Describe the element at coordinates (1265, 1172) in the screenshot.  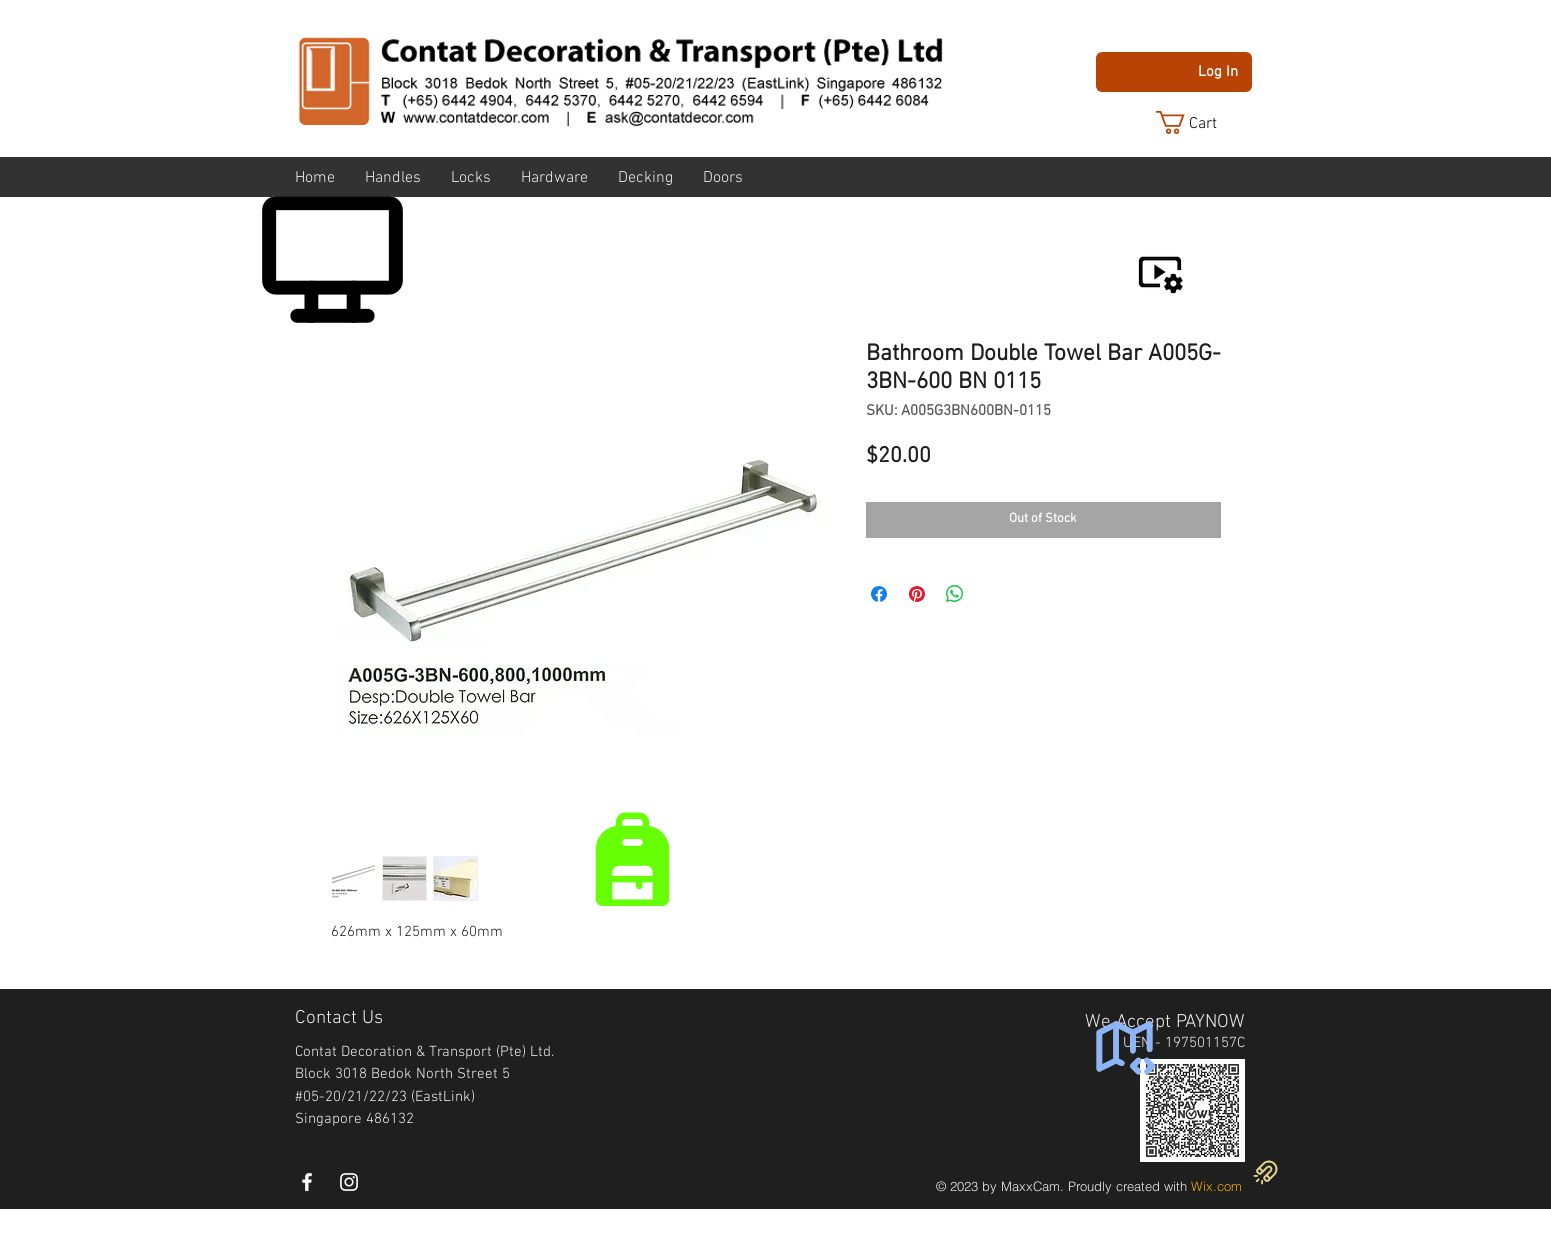
I see `attract or pull related items together` at that location.